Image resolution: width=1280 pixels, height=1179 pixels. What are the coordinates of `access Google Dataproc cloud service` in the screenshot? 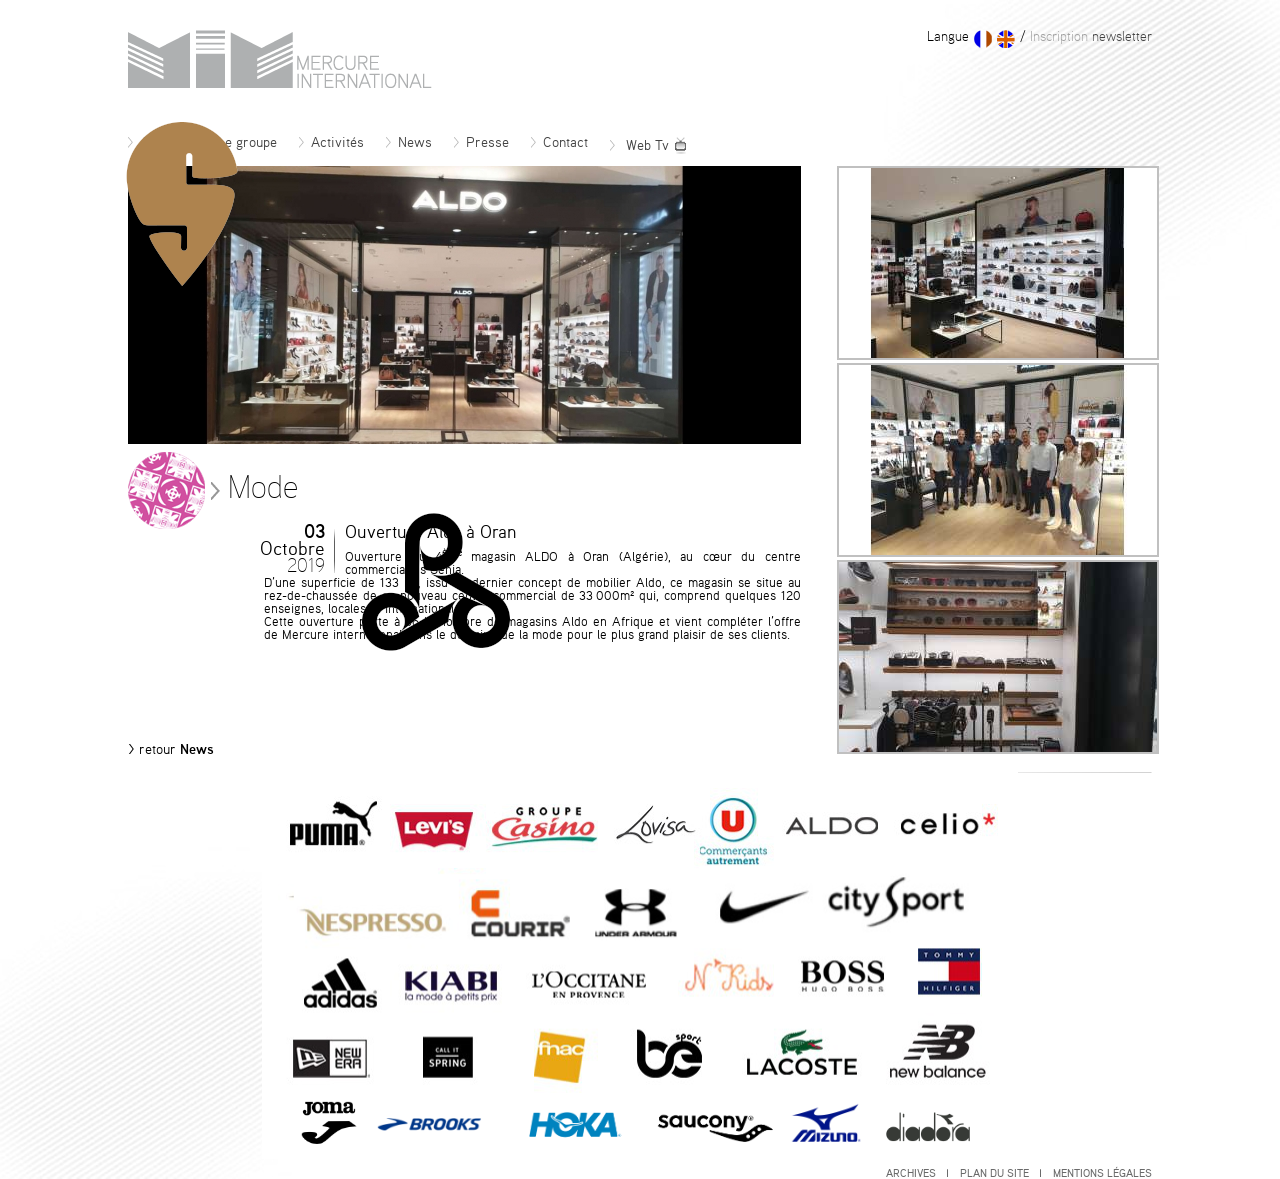 It's located at (436, 582).